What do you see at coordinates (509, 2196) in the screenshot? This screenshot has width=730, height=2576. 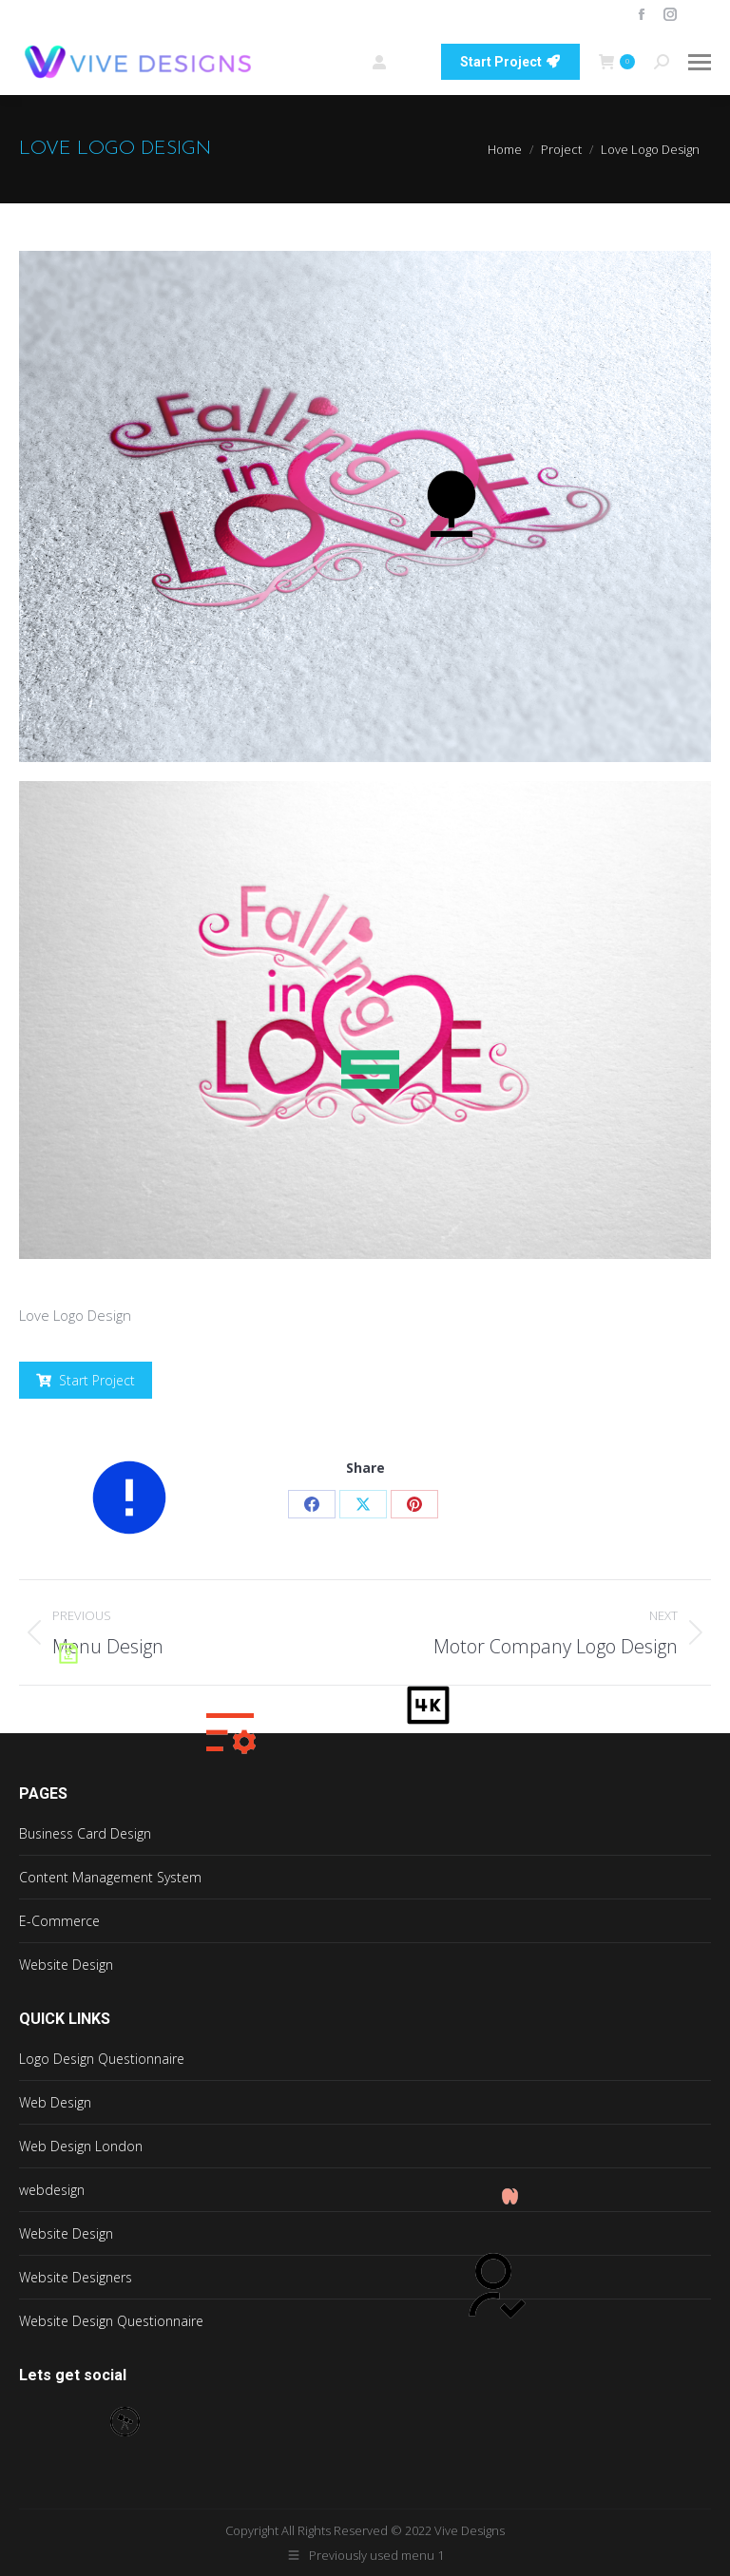 I see `access dental or oral health features` at bounding box center [509, 2196].